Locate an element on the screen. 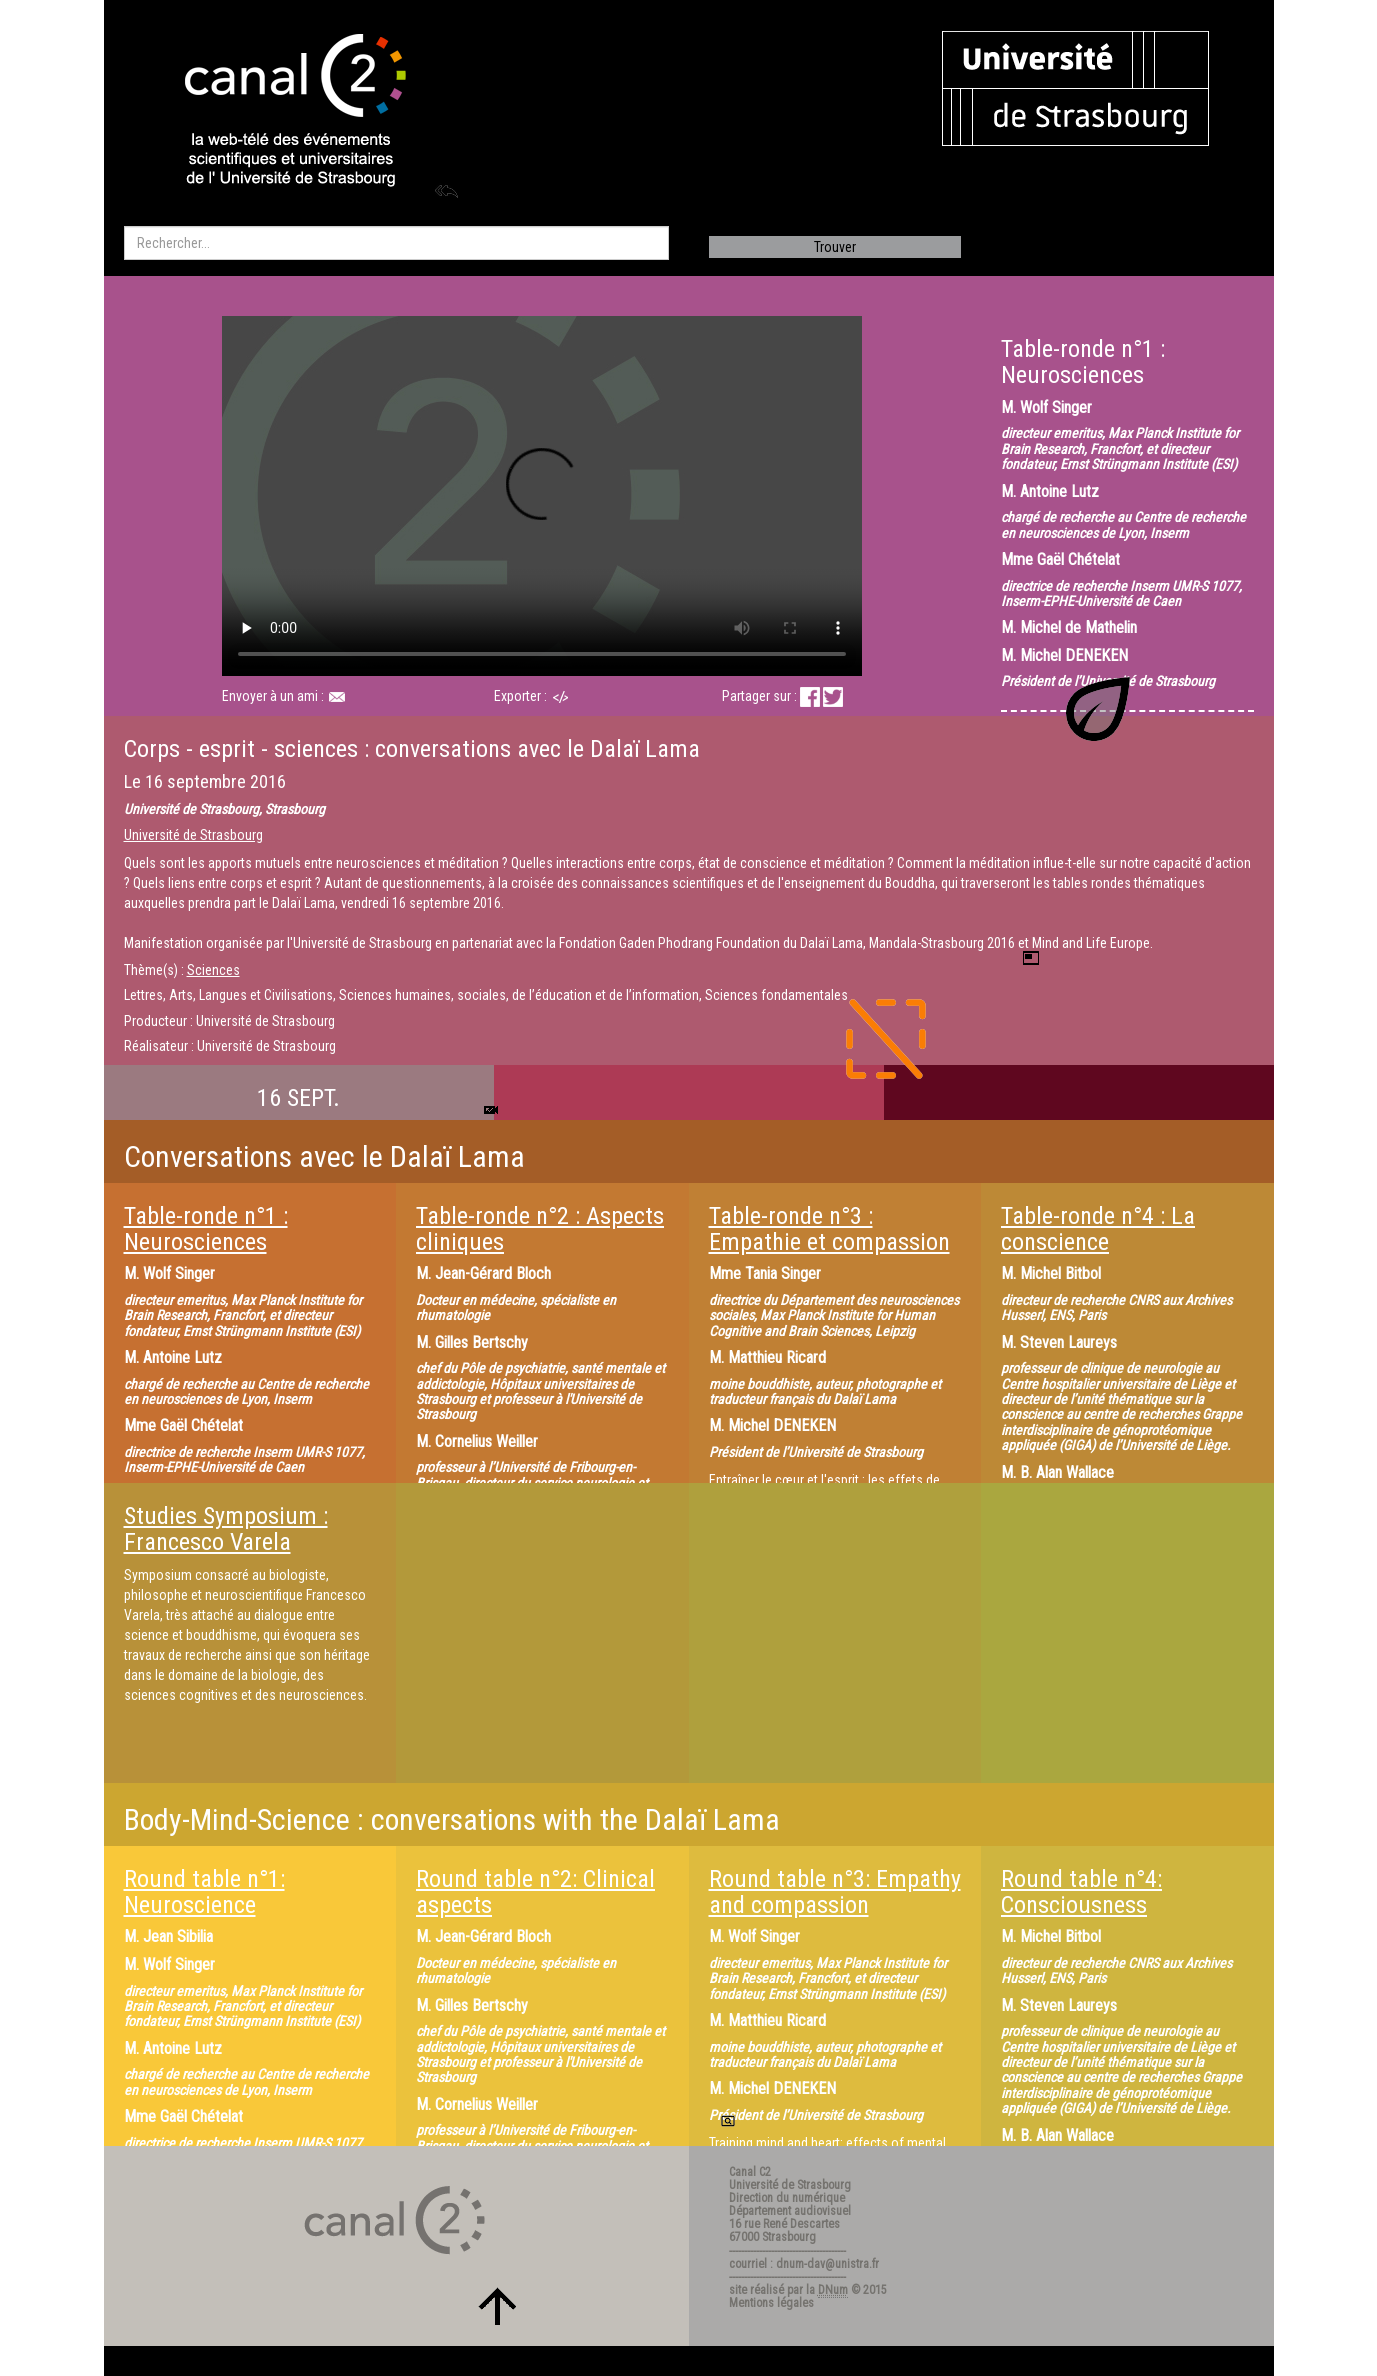 This screenshot has width=1377, height=2376. reply to all recipients in an email thread is located at coordinates (446, 190).